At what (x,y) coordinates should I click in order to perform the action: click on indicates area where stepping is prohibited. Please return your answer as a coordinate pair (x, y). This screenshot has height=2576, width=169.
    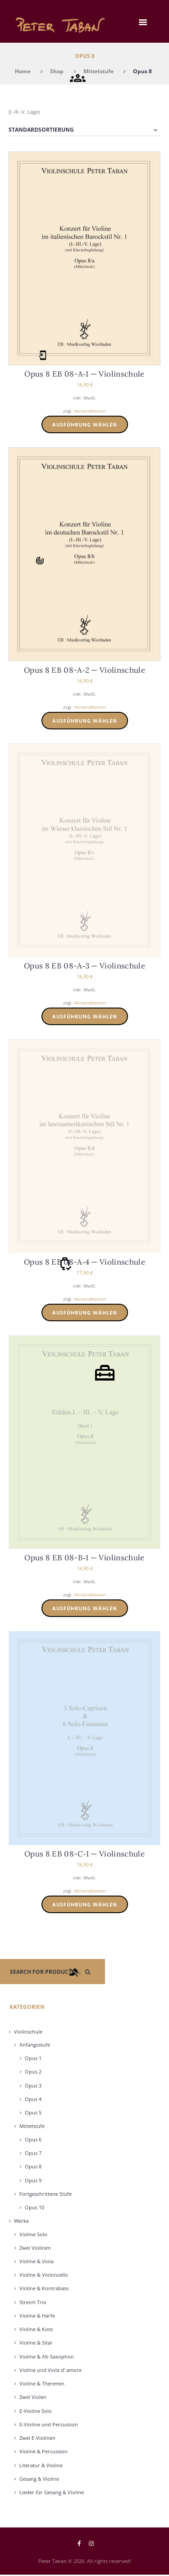
    Looking at the image, I should click on (74, 1972).